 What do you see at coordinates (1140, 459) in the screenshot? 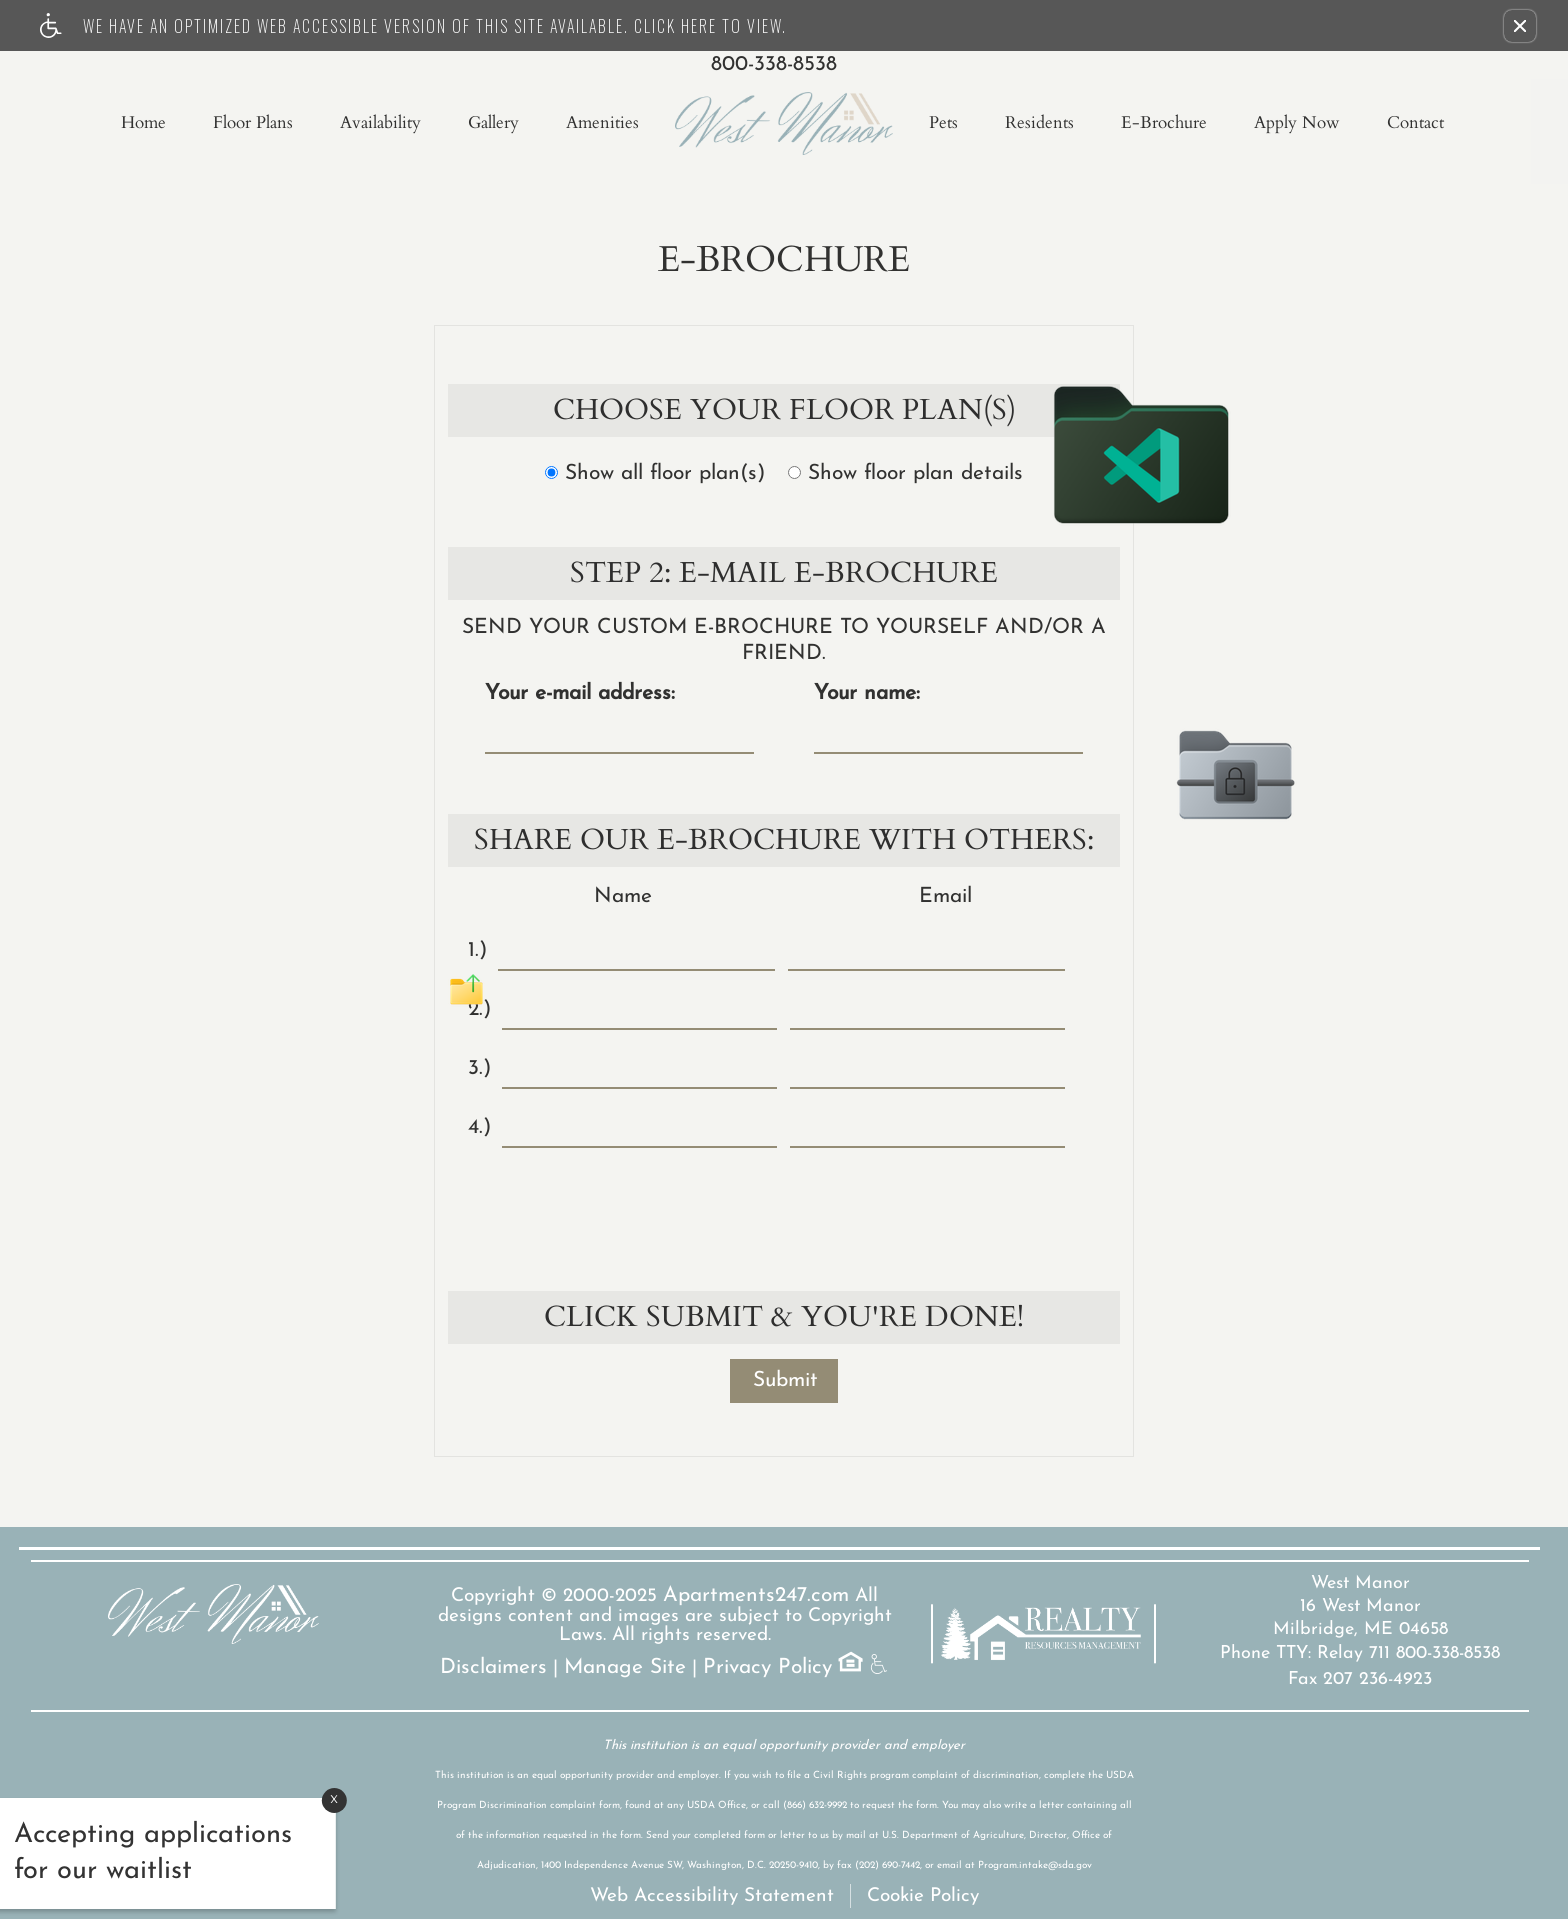
I see `folder containing VS Code Insider projects` at bounding box center [1140, 459].